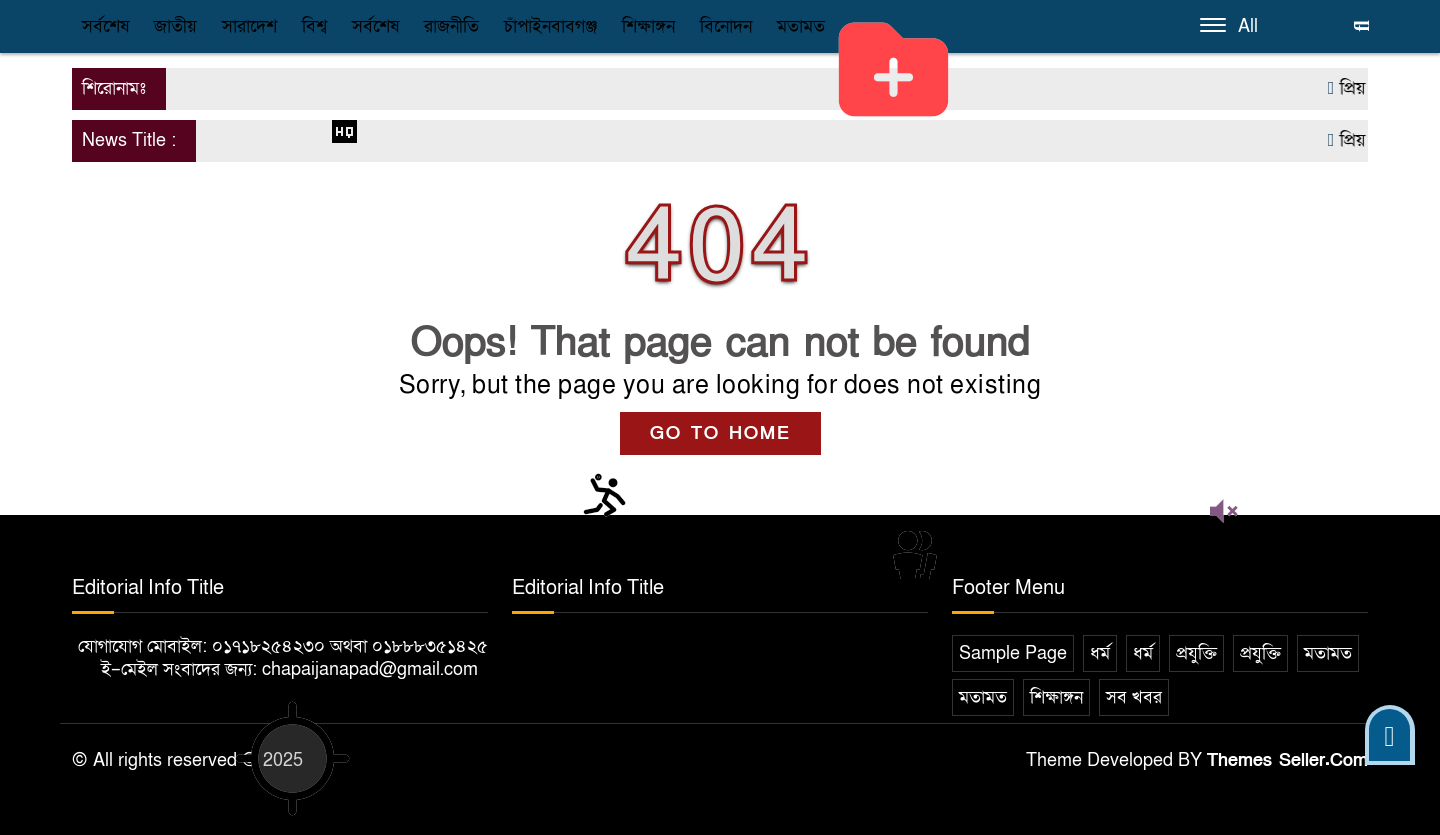 This screenshot has height=835, width=1440. I want to click on access handball game or sports activity, so click(604, 494).